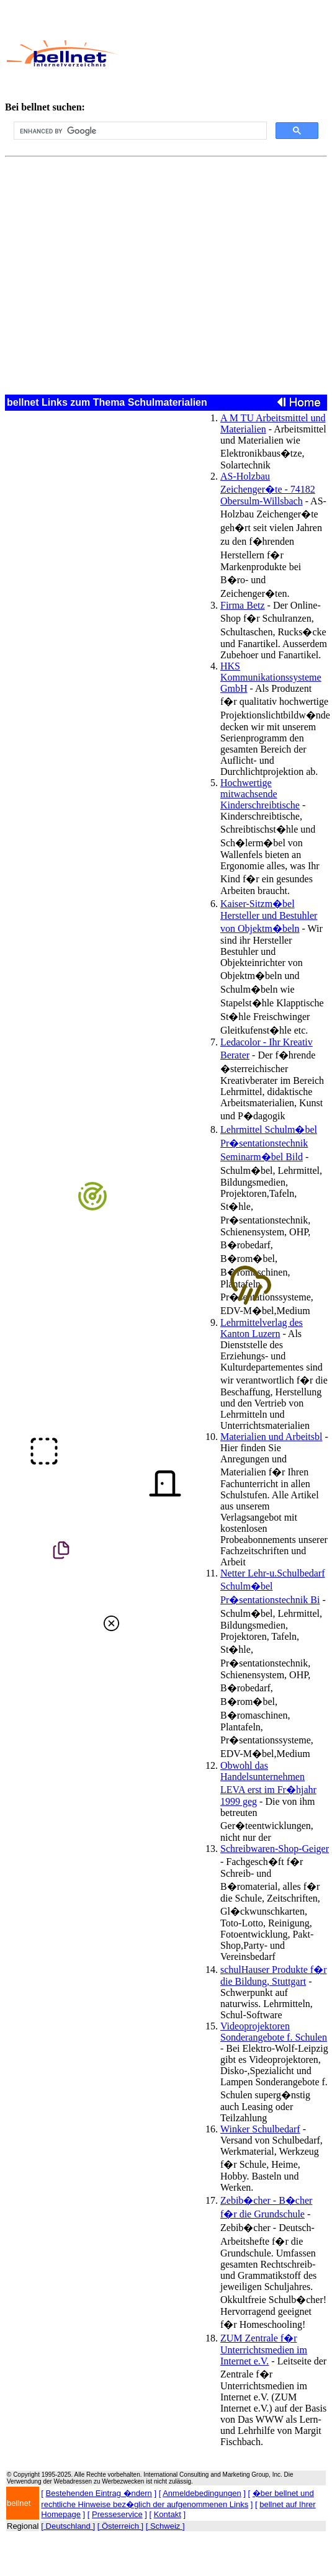  I want to click on close or dismiss a dialog, so click(111, 1623).